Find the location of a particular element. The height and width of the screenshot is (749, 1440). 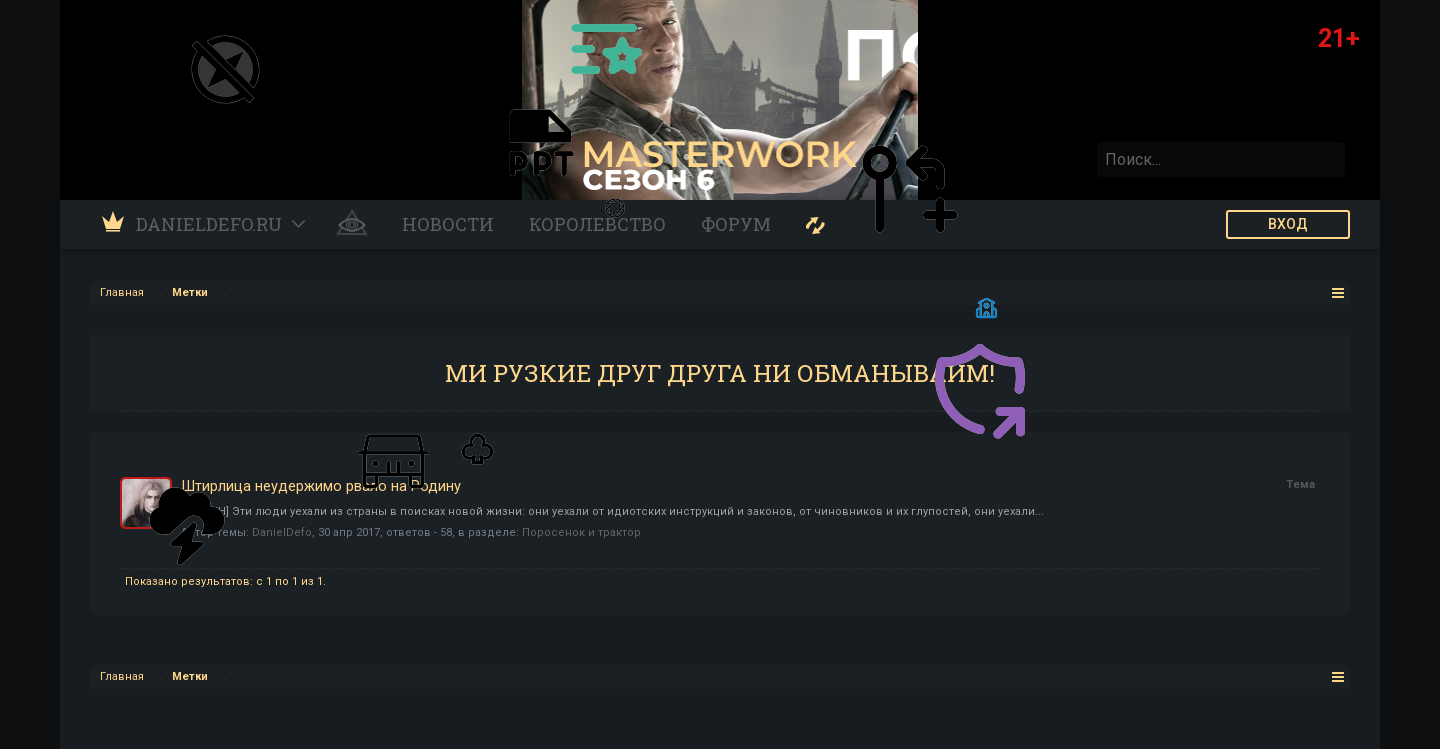

adjust camera aperture settings is located at coordinates (615, 208).